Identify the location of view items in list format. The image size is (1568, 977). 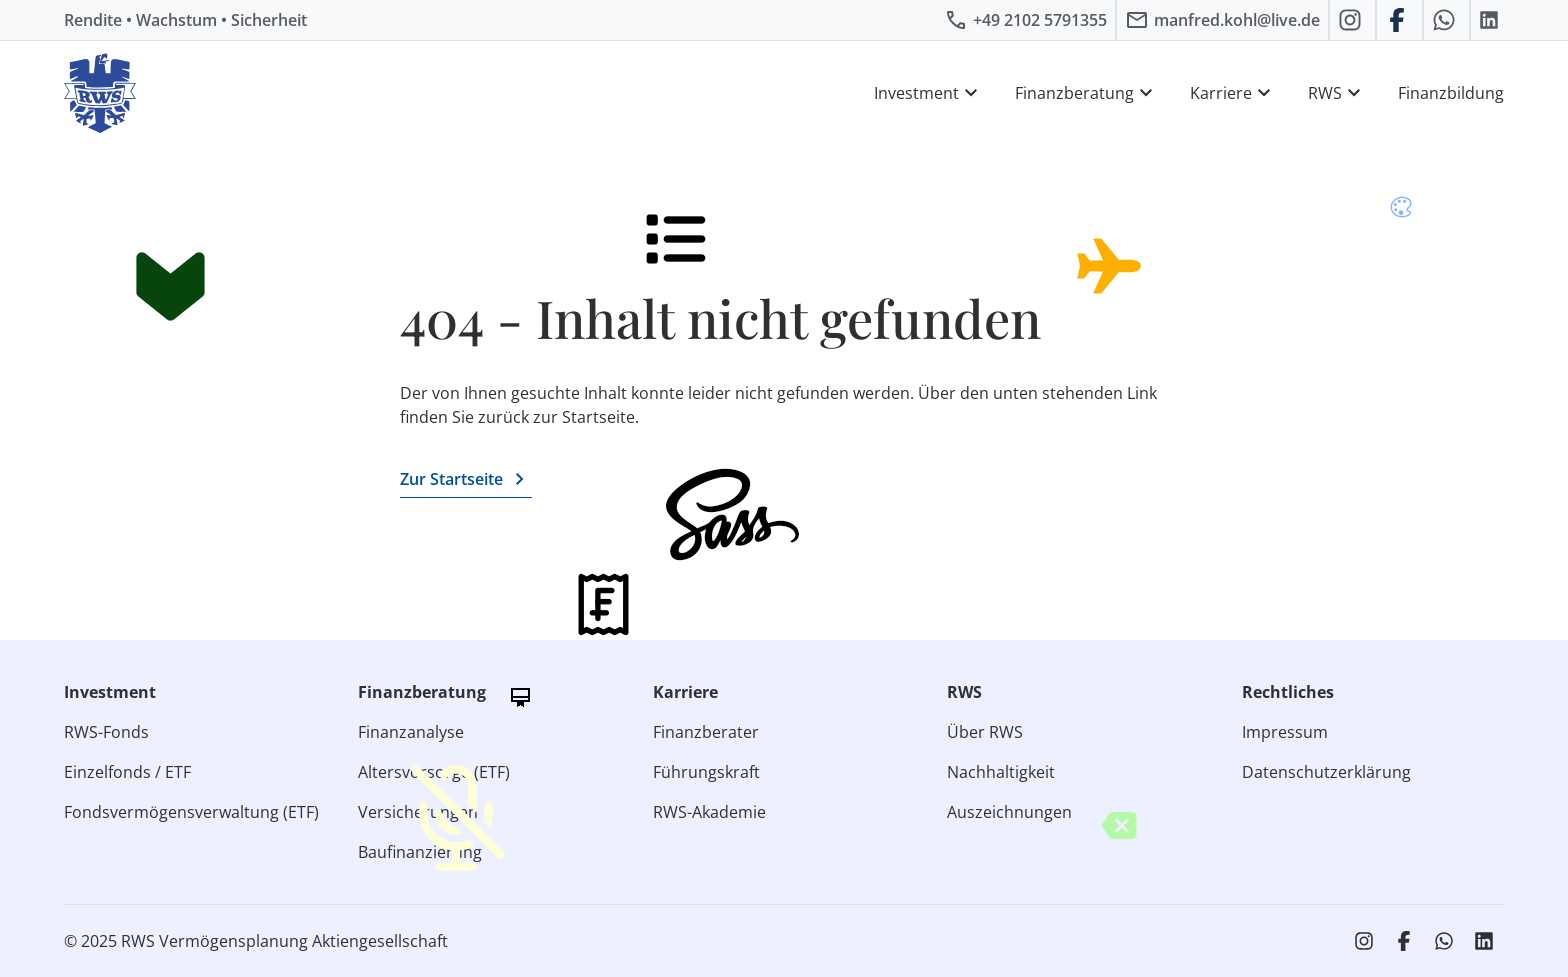
(675, 239).